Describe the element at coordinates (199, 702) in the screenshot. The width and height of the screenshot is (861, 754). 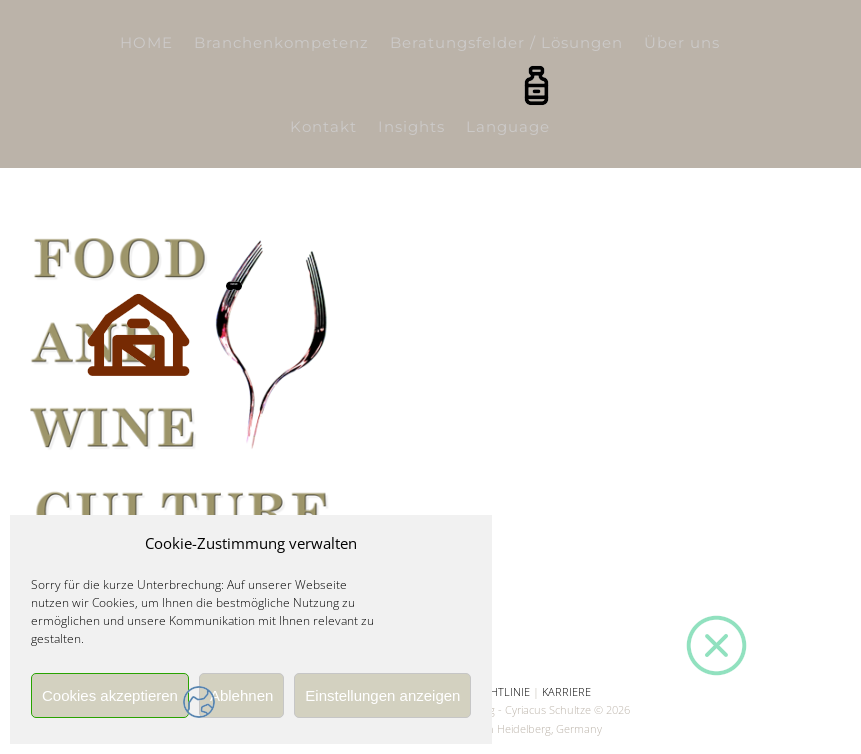
I see `switch to international or global settings` at that location.